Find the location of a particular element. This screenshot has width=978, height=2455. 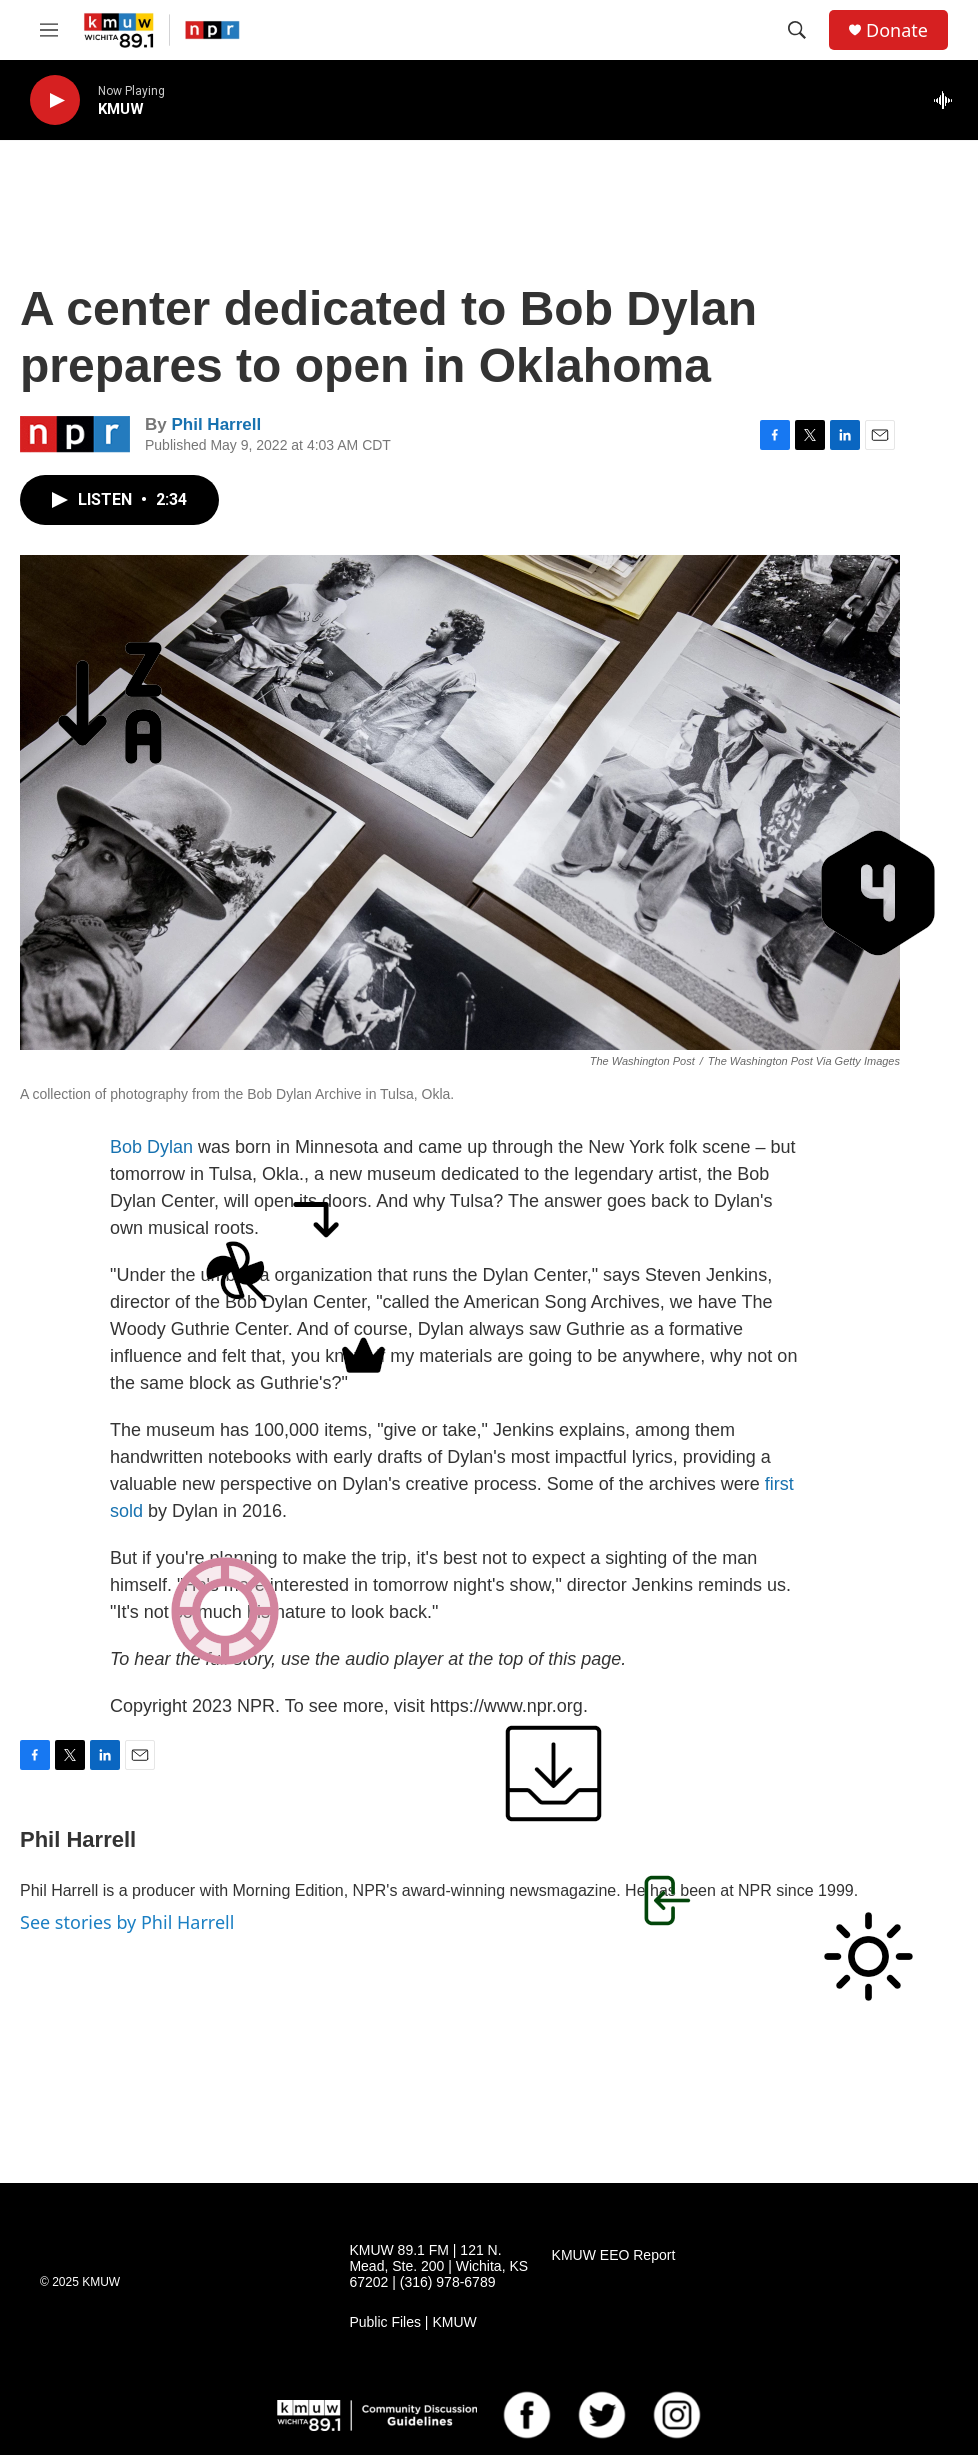

step 4 in a multi-step process is located at coordinates (878, 893).